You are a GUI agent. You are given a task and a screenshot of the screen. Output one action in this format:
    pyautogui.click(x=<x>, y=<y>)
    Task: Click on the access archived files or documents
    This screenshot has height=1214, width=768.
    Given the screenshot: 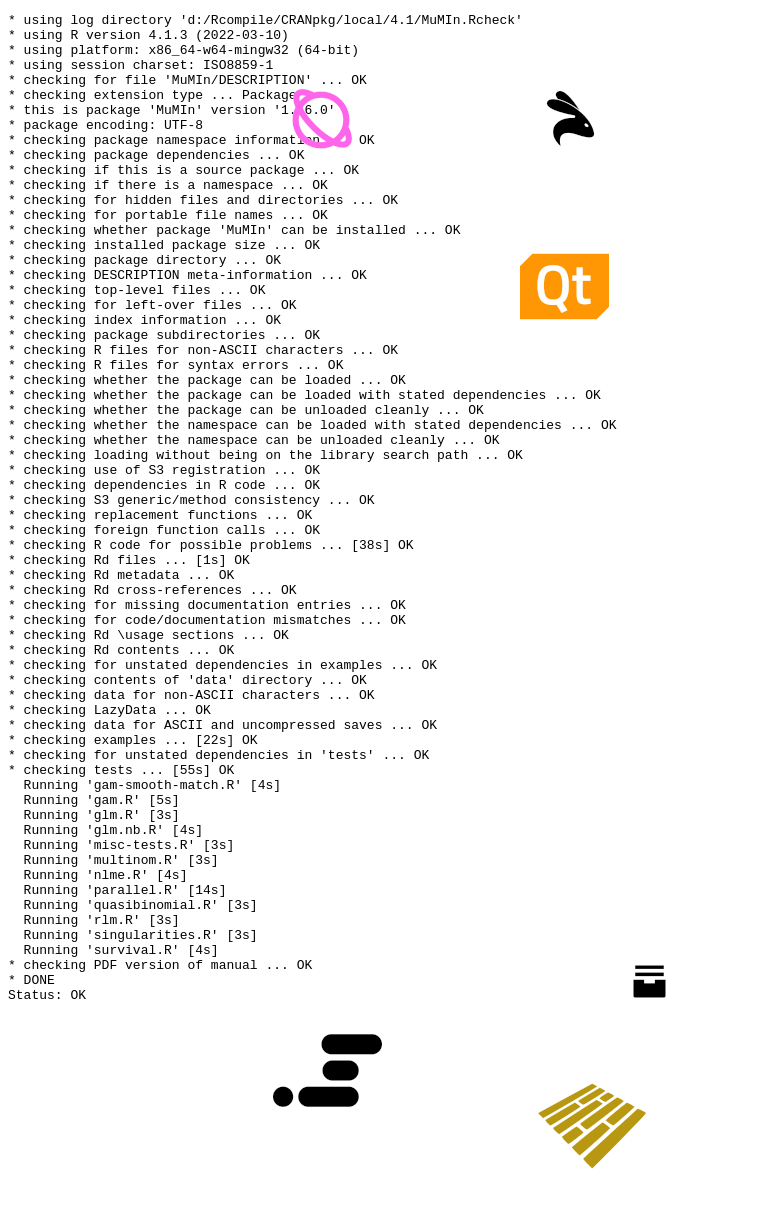 What is the action you would take?
    pyautogui.click(x=649, y=981)
    